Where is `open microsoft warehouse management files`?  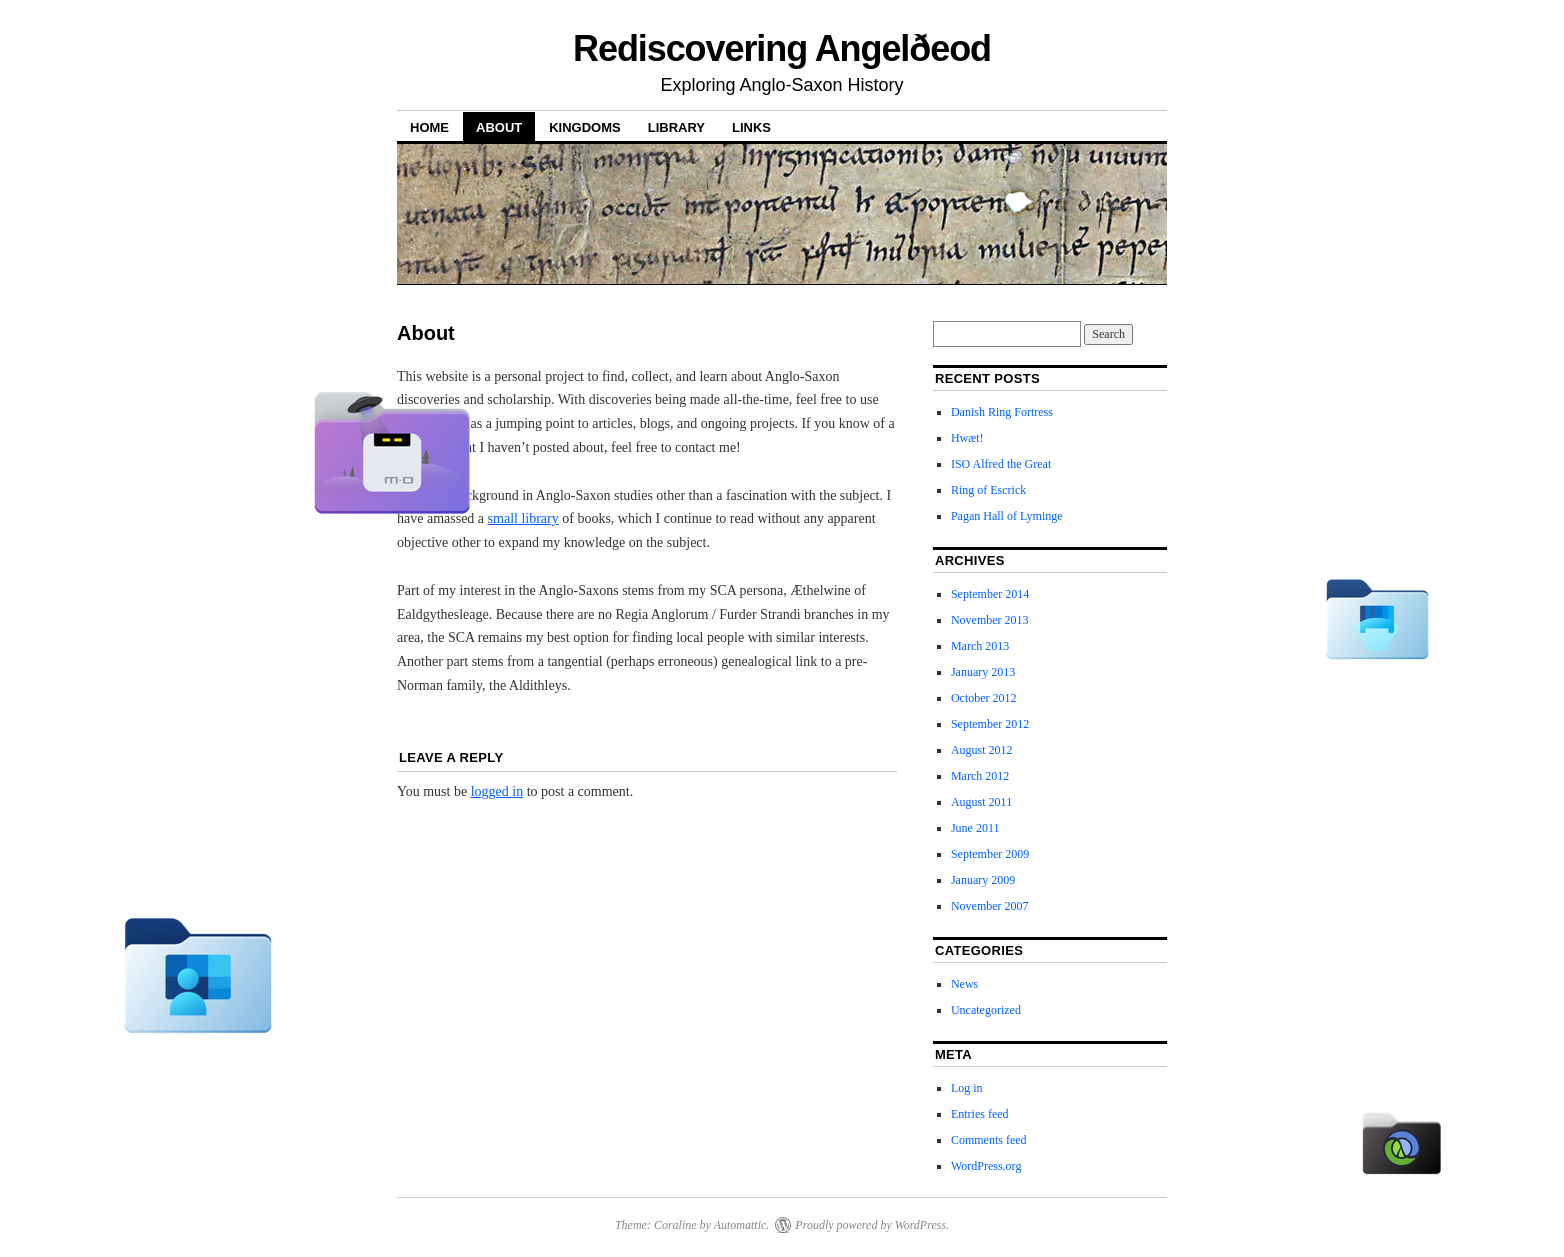 open microsoft warehouse management files is located at coordinates (1377, 622).